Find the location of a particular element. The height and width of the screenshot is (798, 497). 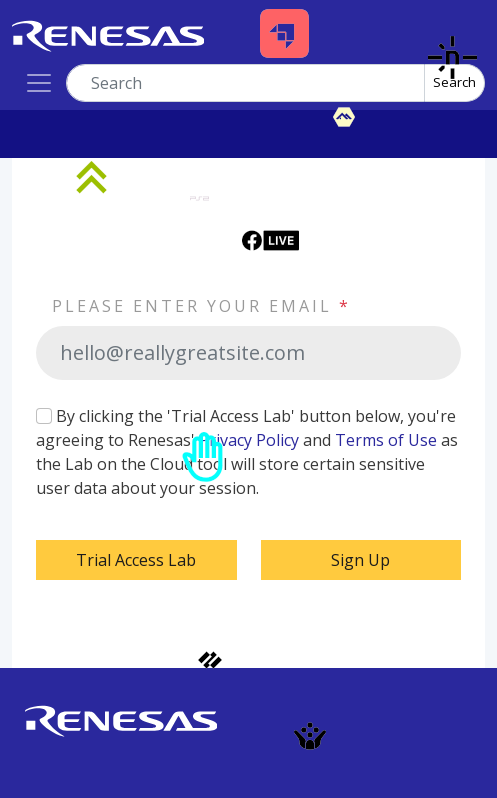

scroll to top of page is located at coordinates (91, 178).